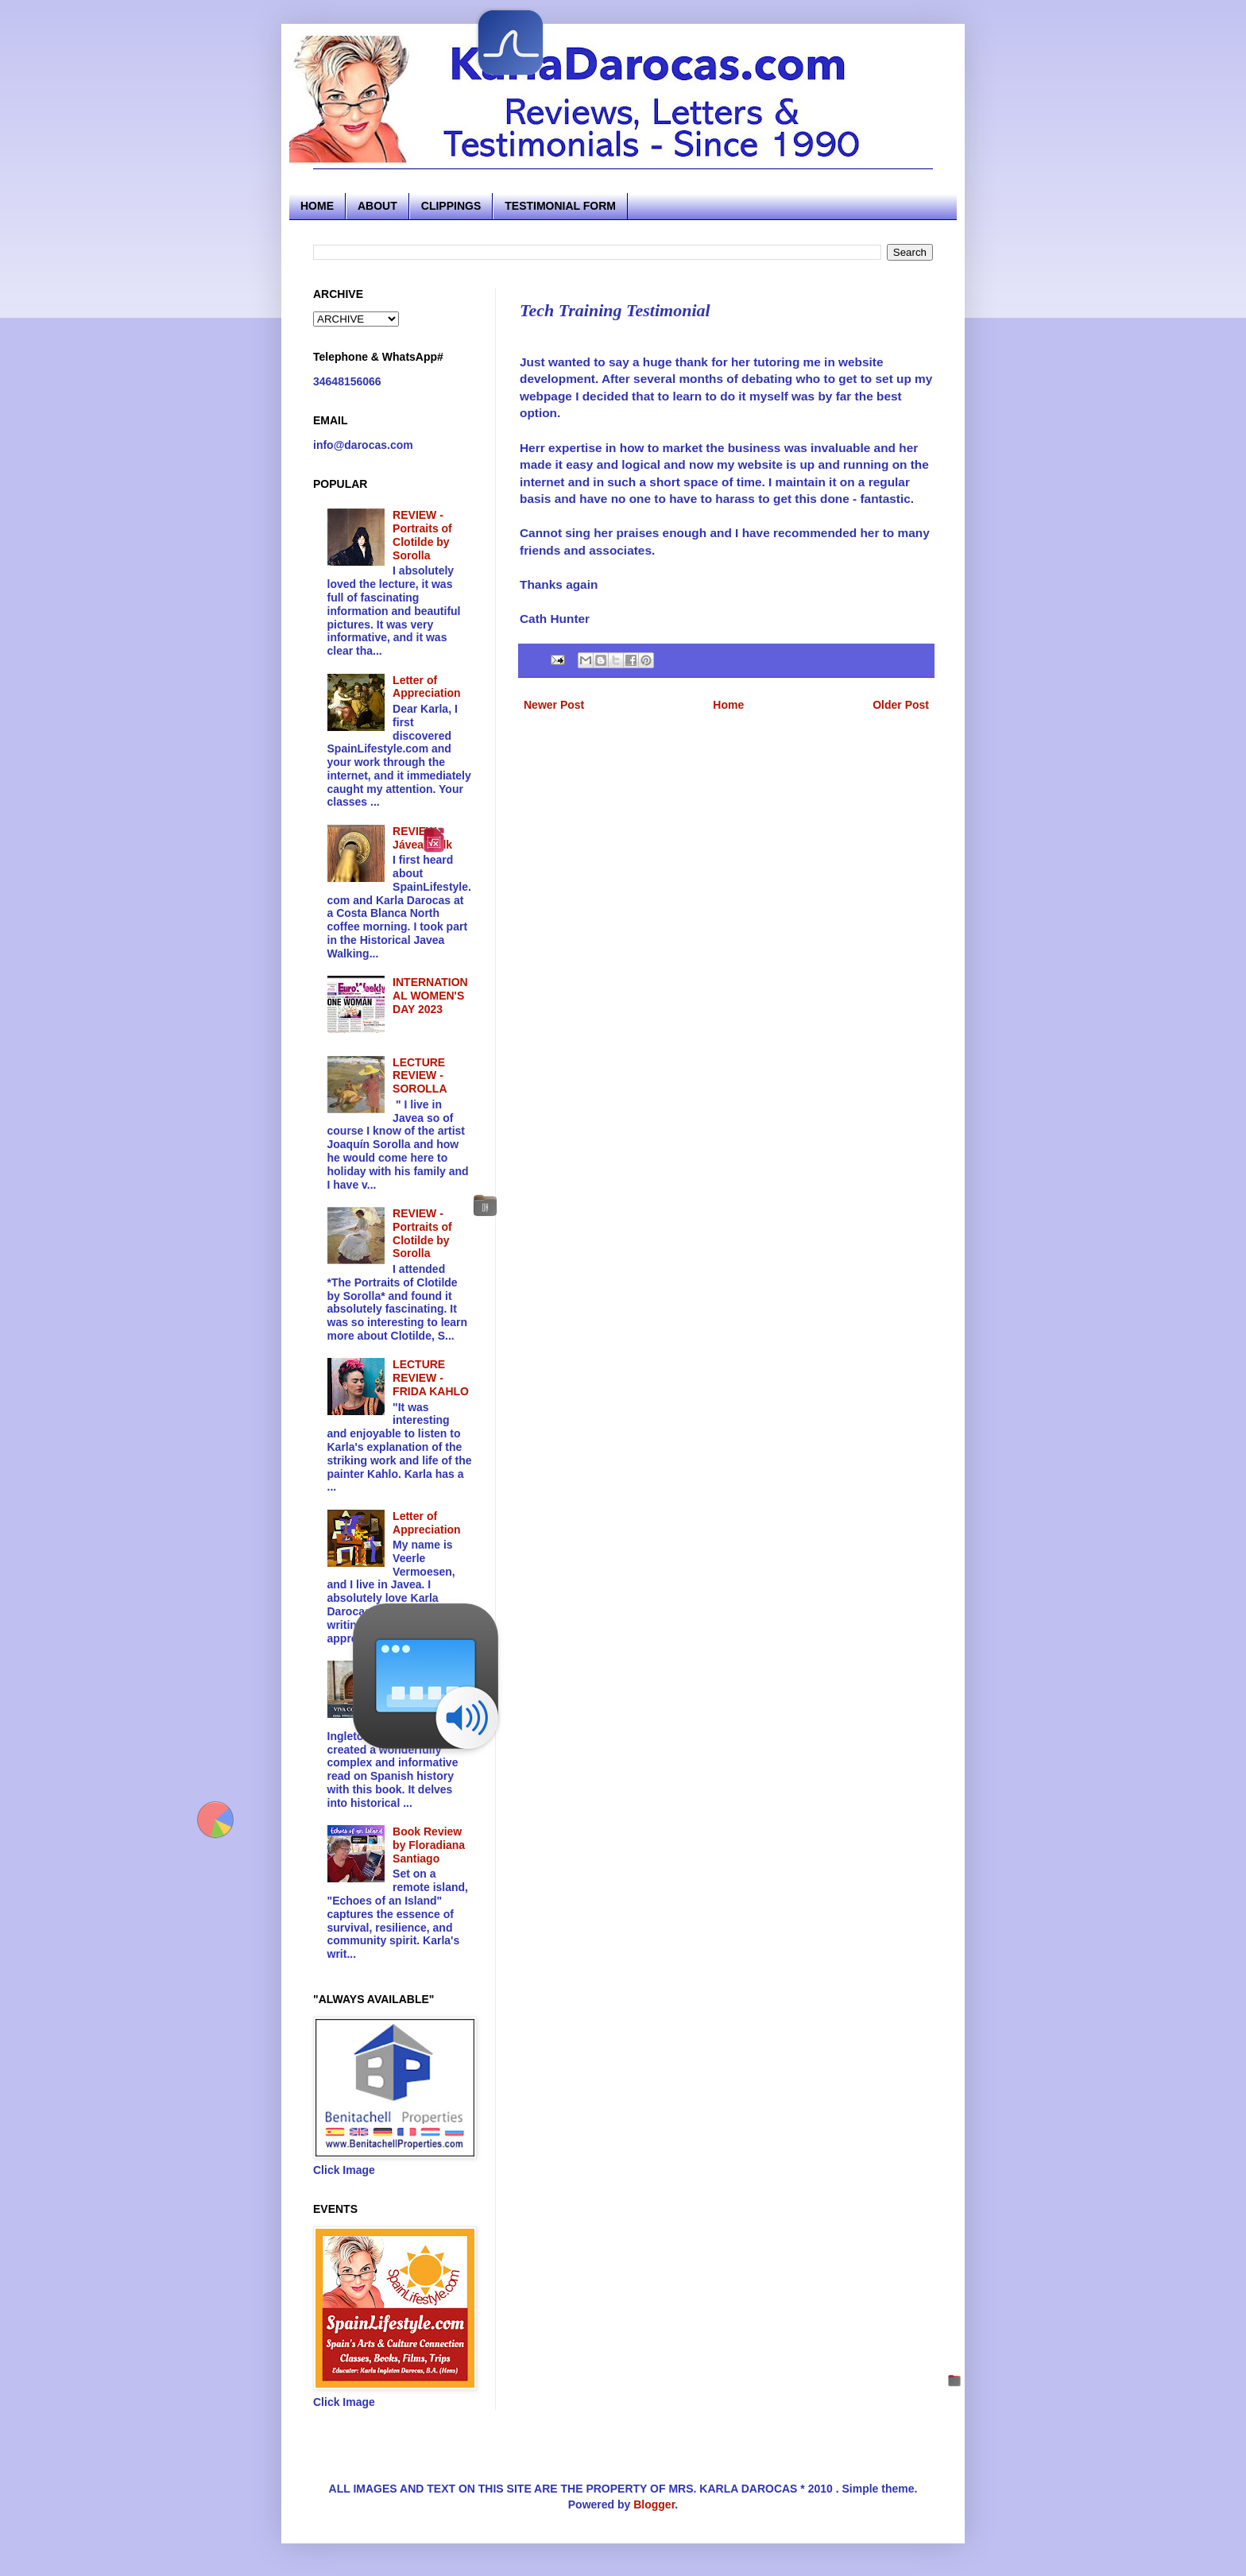 The image size is (1246, 2576). I want to click on open a folder or directory, so click(954, 2381).